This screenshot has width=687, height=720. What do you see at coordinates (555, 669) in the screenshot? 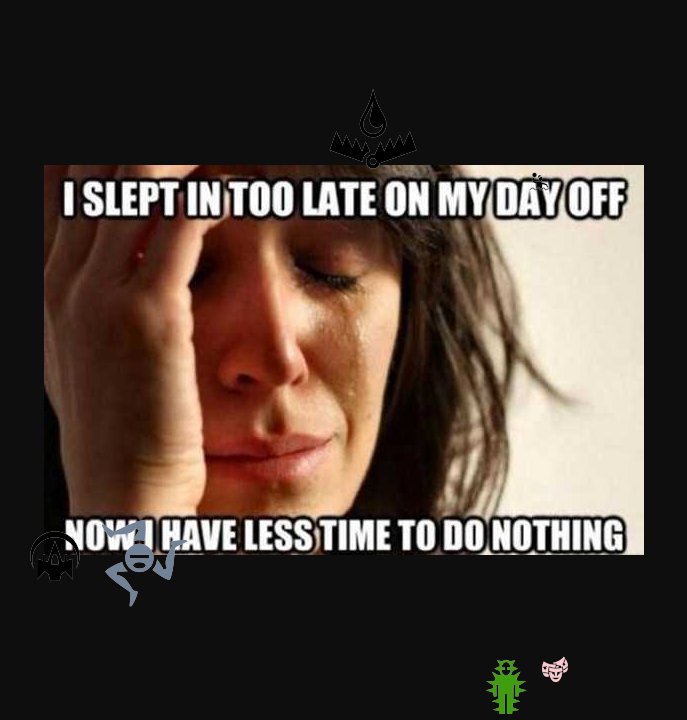
I see `access theater or entertainment section` at bounding box center [555, 669].